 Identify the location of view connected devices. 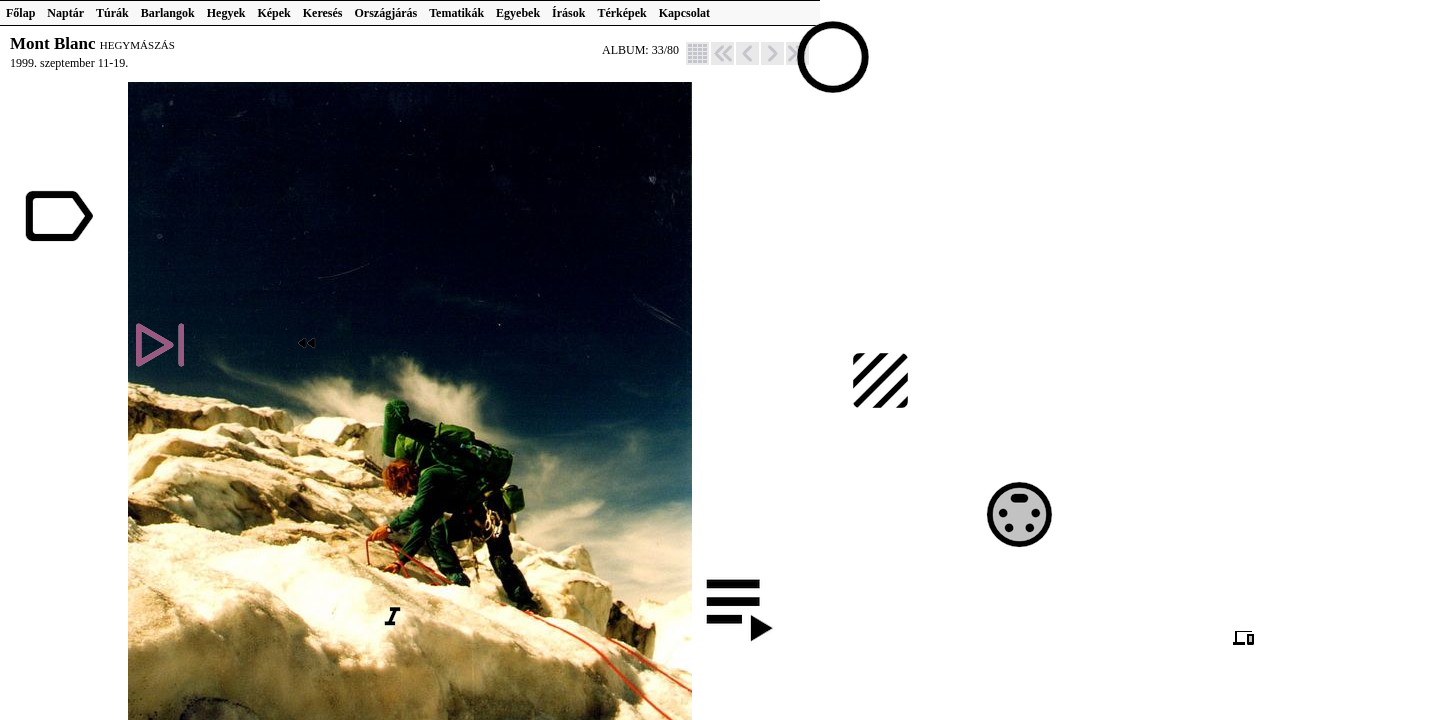
(1243, 637).